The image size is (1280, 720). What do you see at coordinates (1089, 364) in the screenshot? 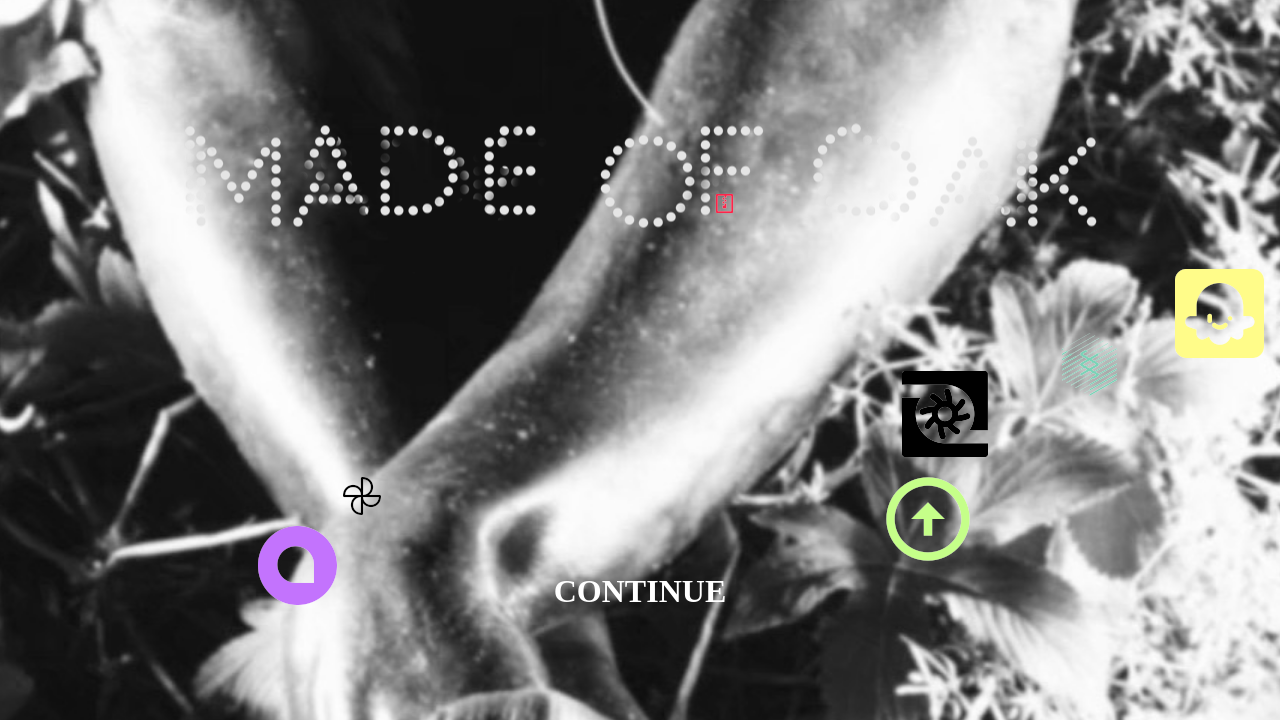
I see `parity substrate blockchain framework logo` at bounding box center [1089, 364].